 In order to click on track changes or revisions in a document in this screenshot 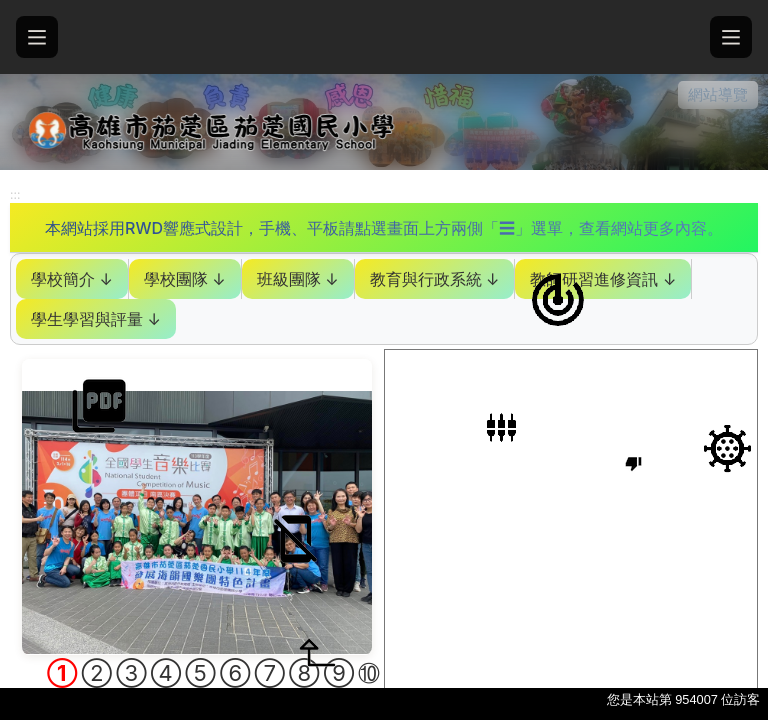, I will do `click(558, 300)`.